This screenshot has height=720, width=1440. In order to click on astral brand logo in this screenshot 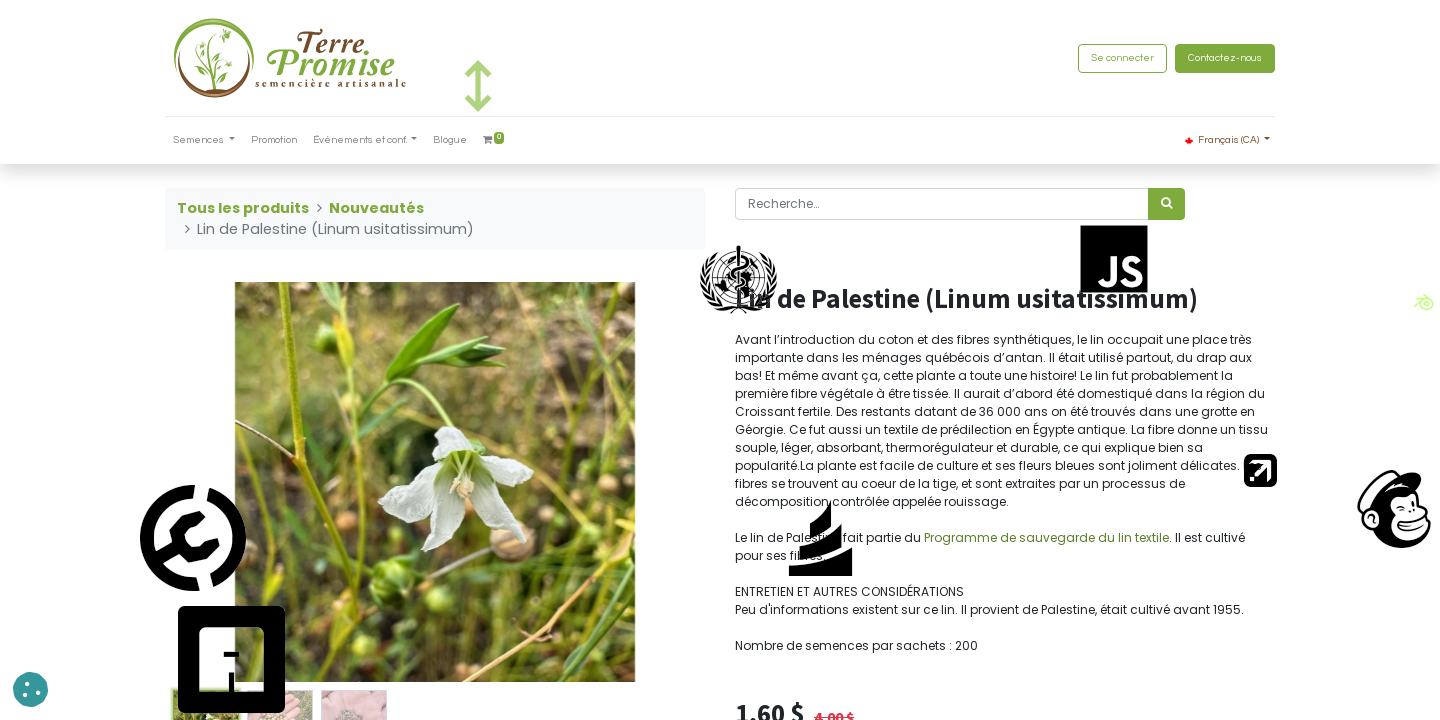, I will do `click(231, 659)`.